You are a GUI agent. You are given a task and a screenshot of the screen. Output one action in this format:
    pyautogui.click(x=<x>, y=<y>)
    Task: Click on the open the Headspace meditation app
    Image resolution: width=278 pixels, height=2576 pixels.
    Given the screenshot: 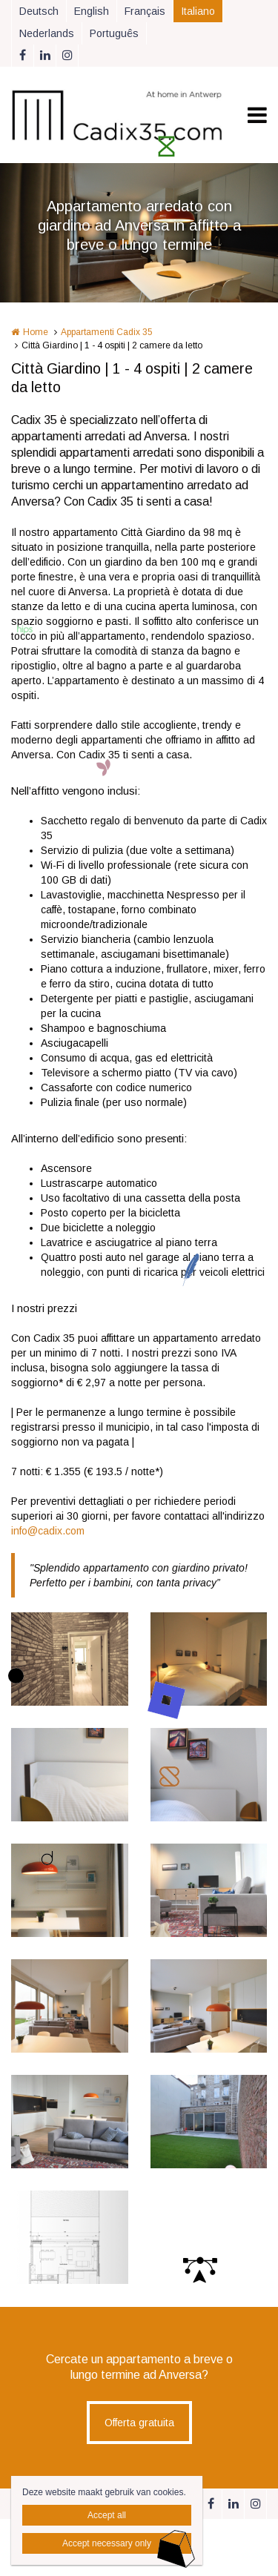 What is the action you would take?
    pyautogui.click(x=16, y=1675)
    